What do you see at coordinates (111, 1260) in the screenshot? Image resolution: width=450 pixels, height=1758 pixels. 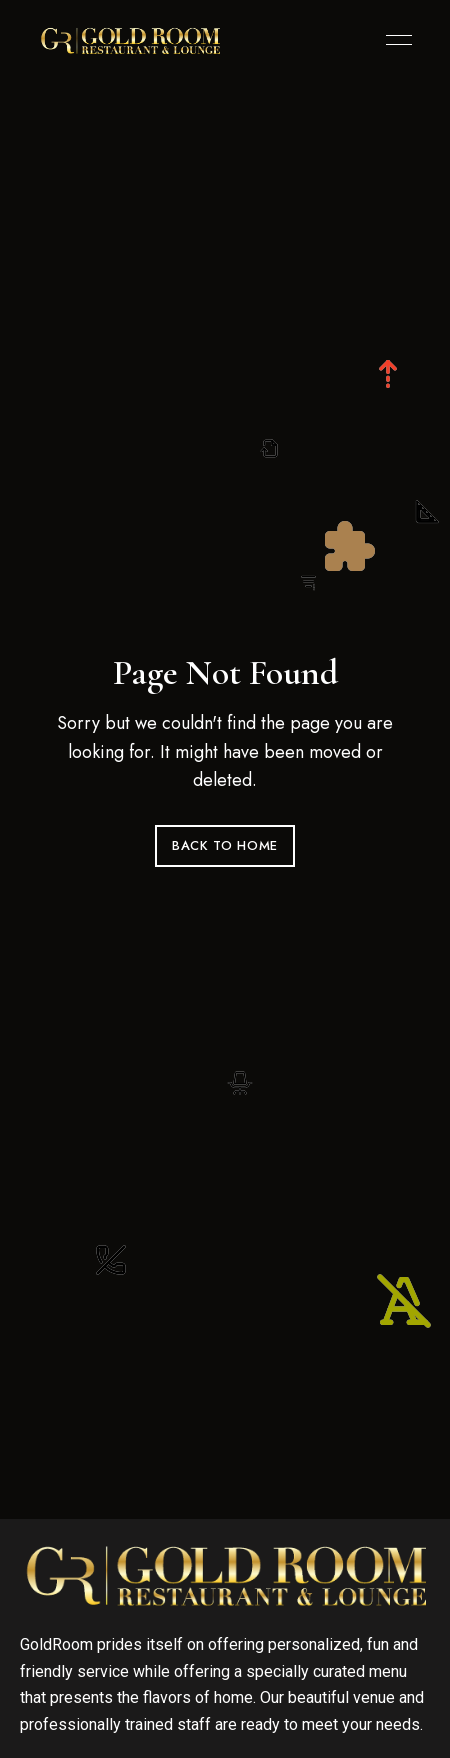 I see `mute or disable phone calls` at bounding box center [111, 1260].